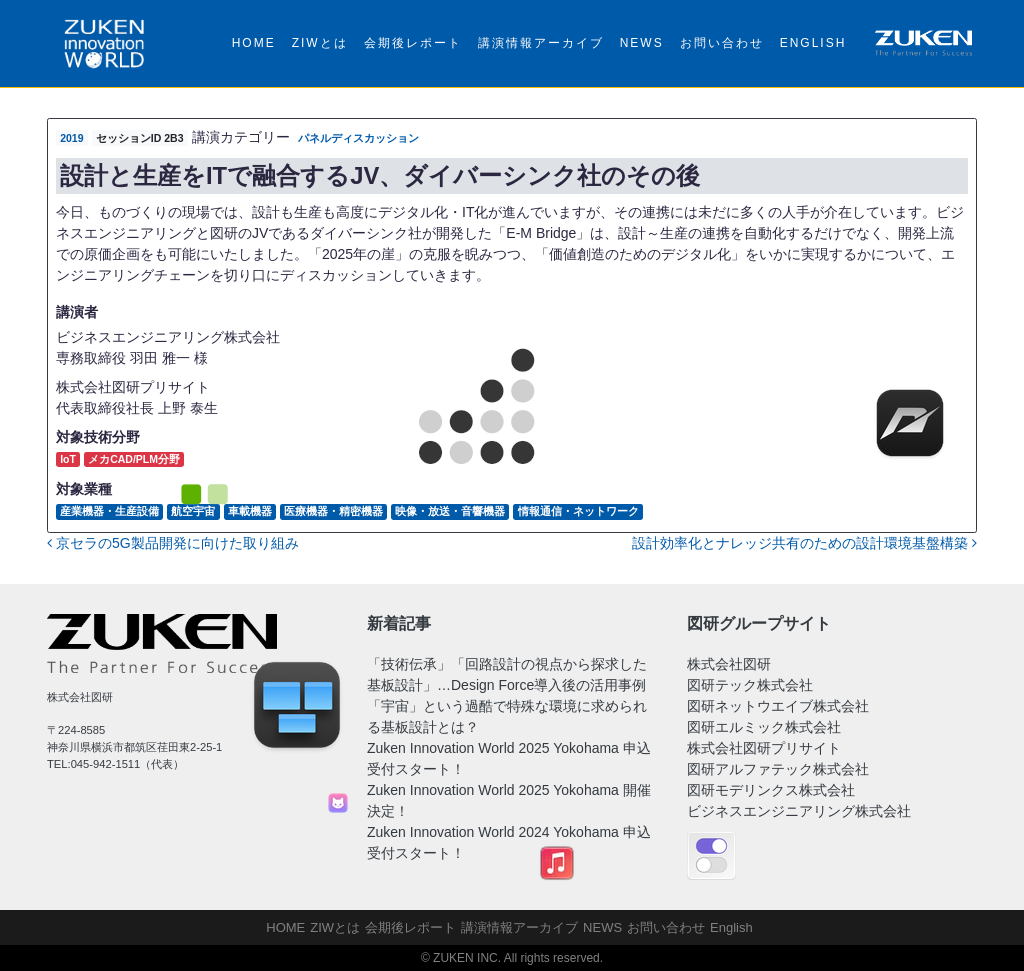 This screenshot has width=1024, height=971. What do you see at coordinates (480, 402) in the screenshot?
I see `launch four-in-a-row game` at bounding box center [480, 402].